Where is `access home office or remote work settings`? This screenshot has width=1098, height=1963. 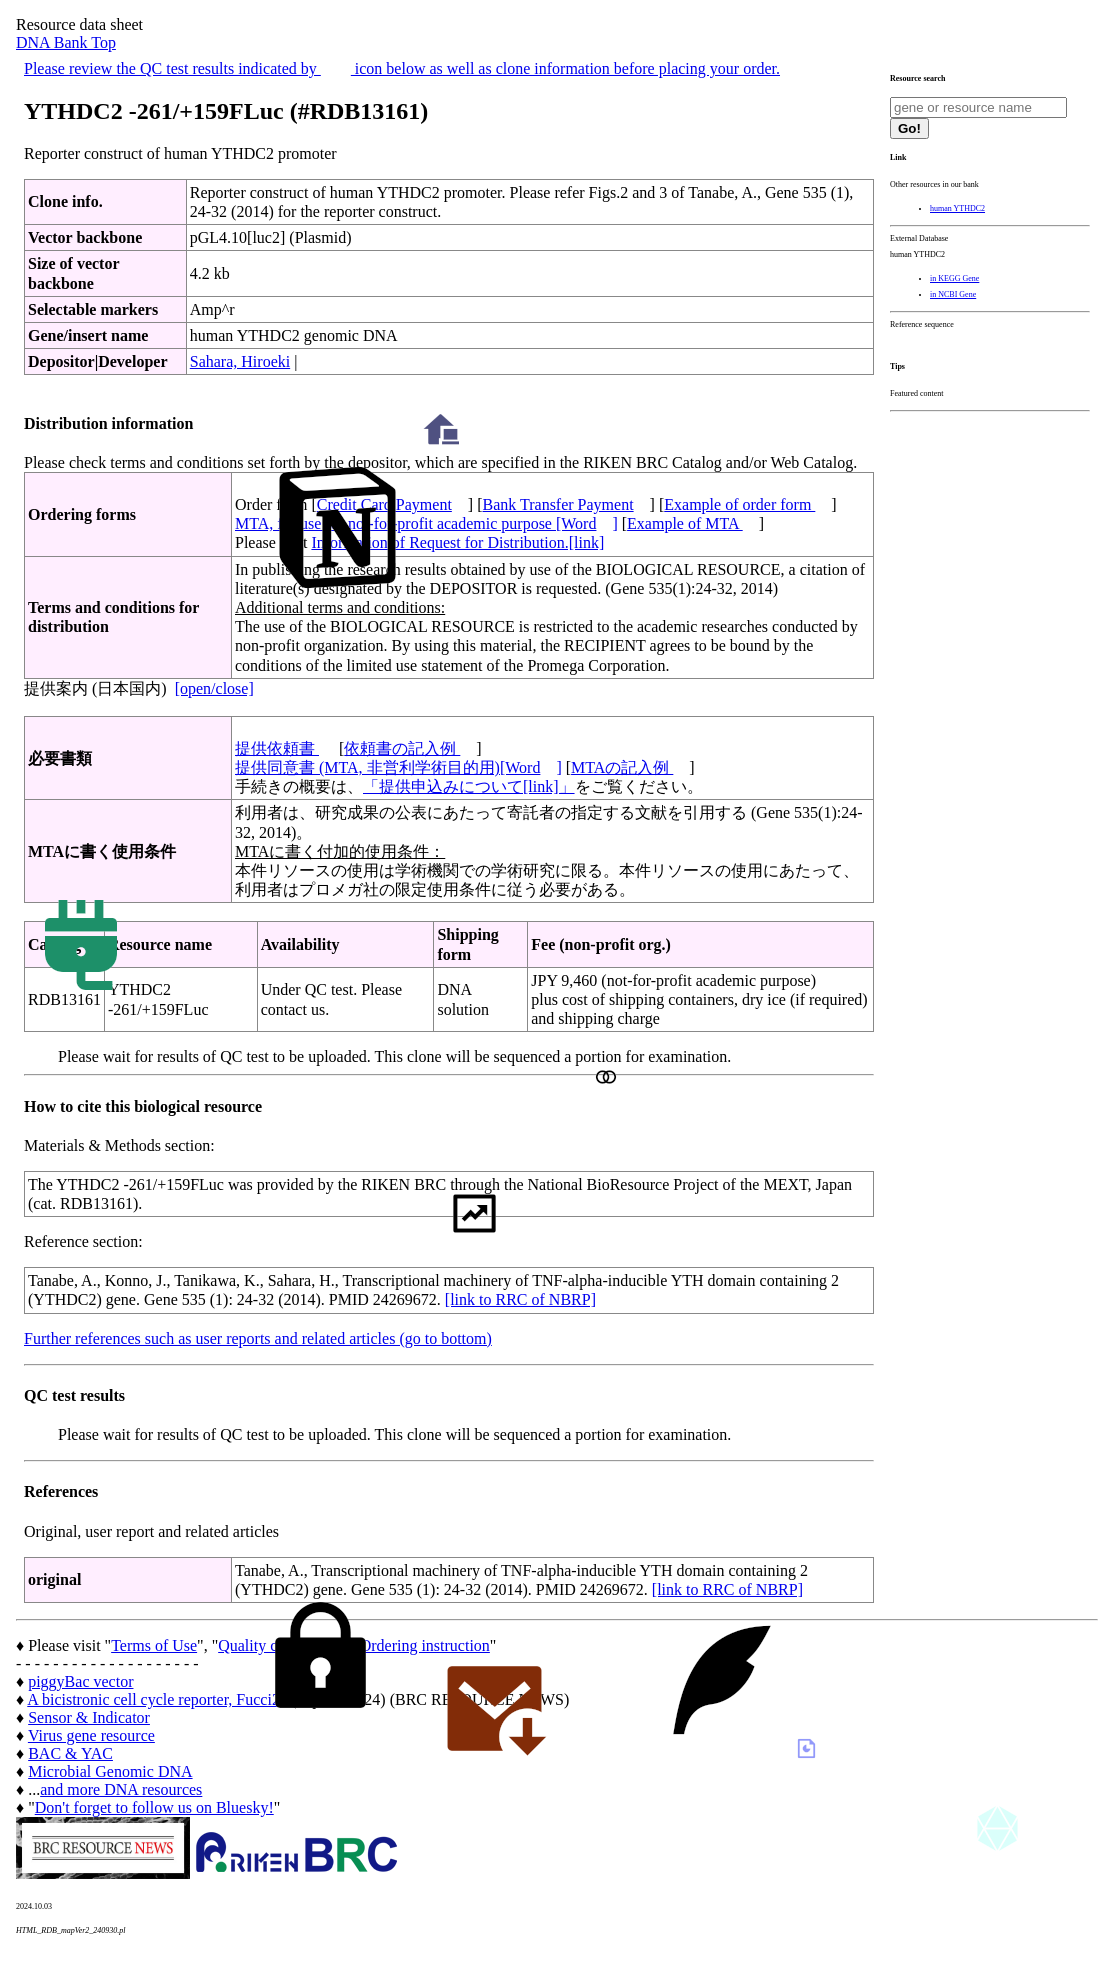
access home office or remote work settings is located at coordinates (440, 430).